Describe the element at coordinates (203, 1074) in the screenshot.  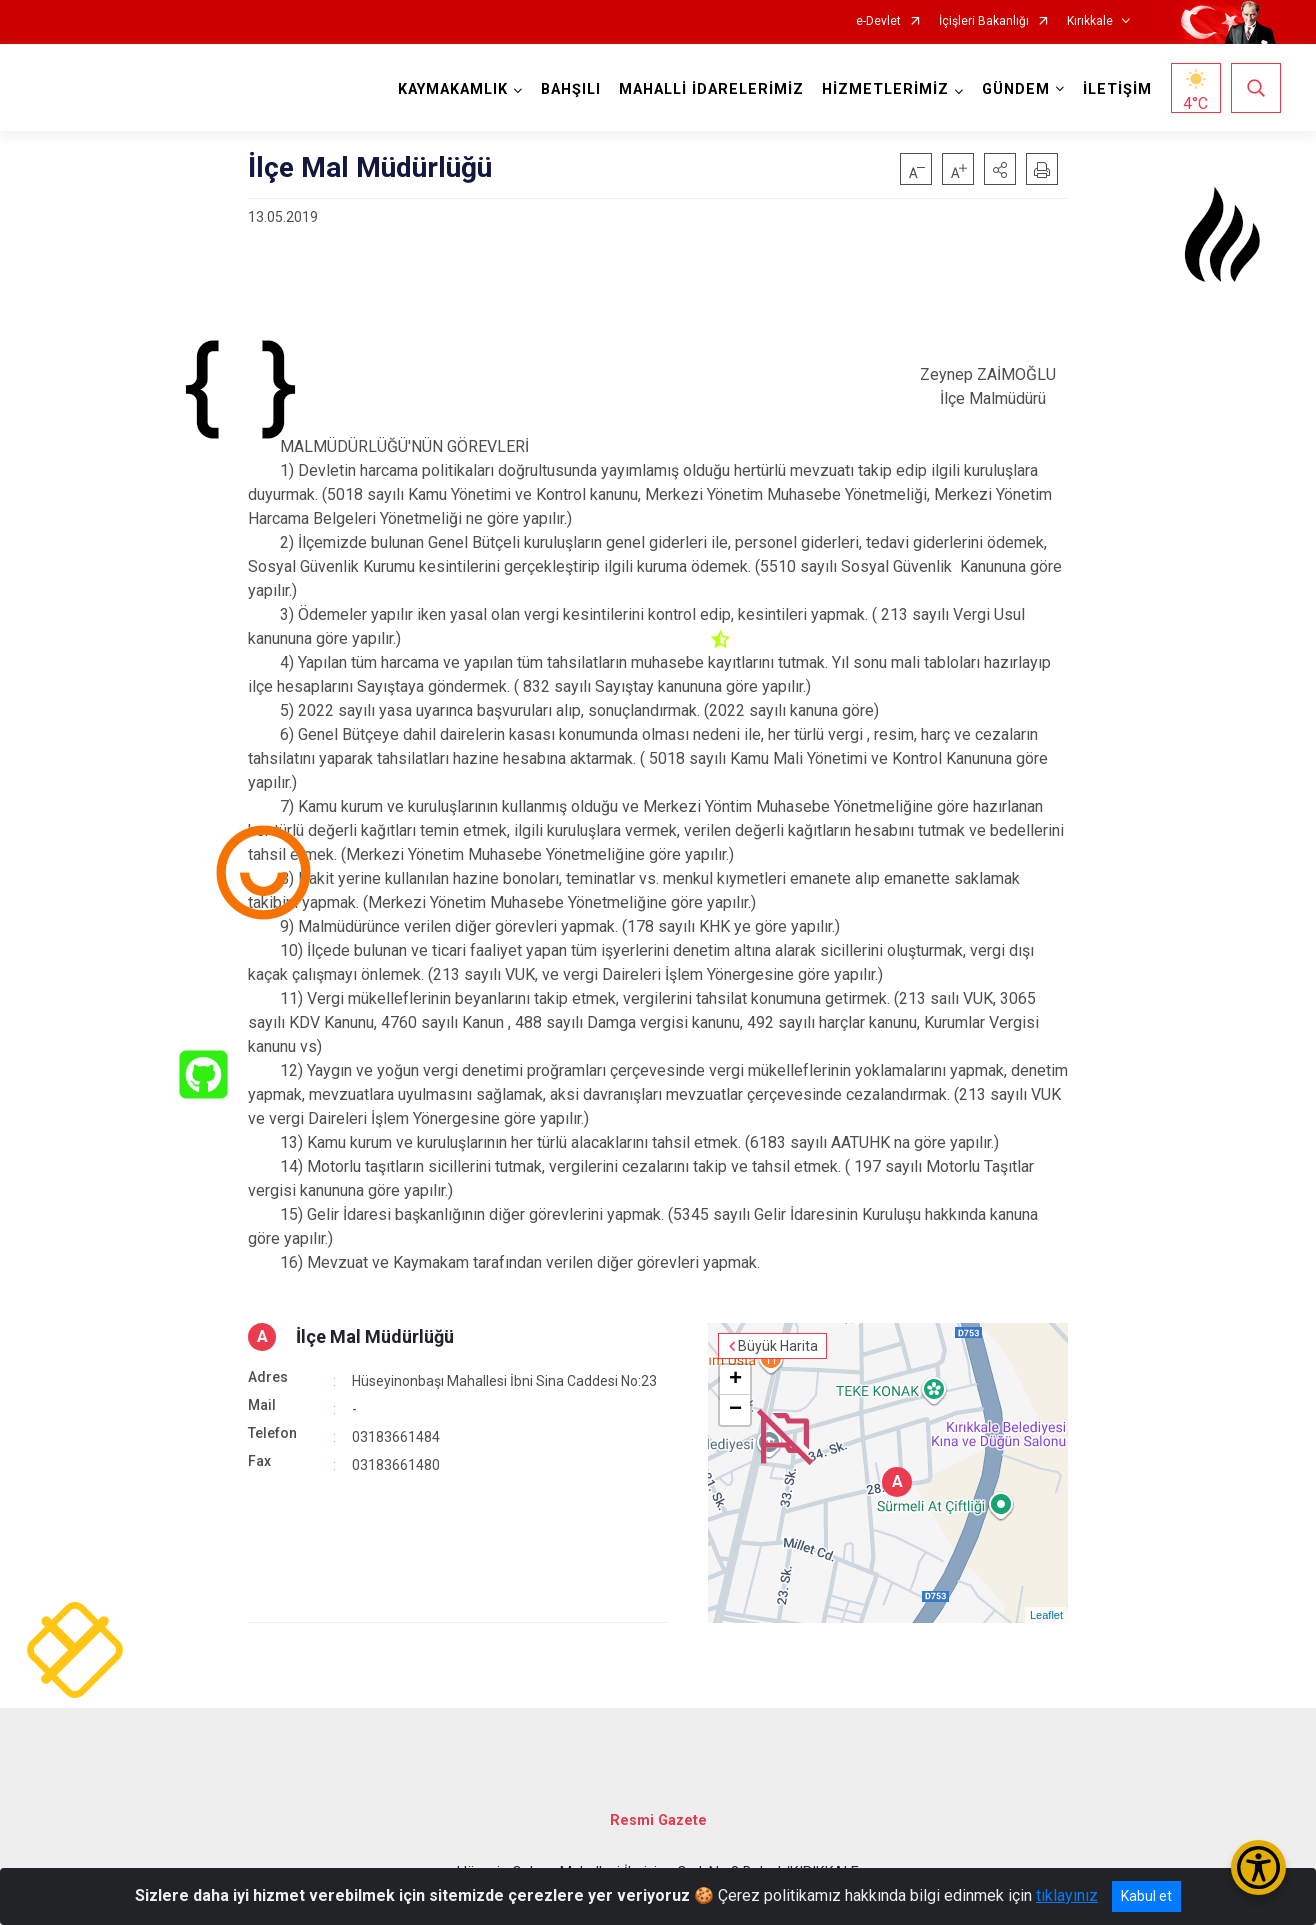
I see `view project on github` at that location.